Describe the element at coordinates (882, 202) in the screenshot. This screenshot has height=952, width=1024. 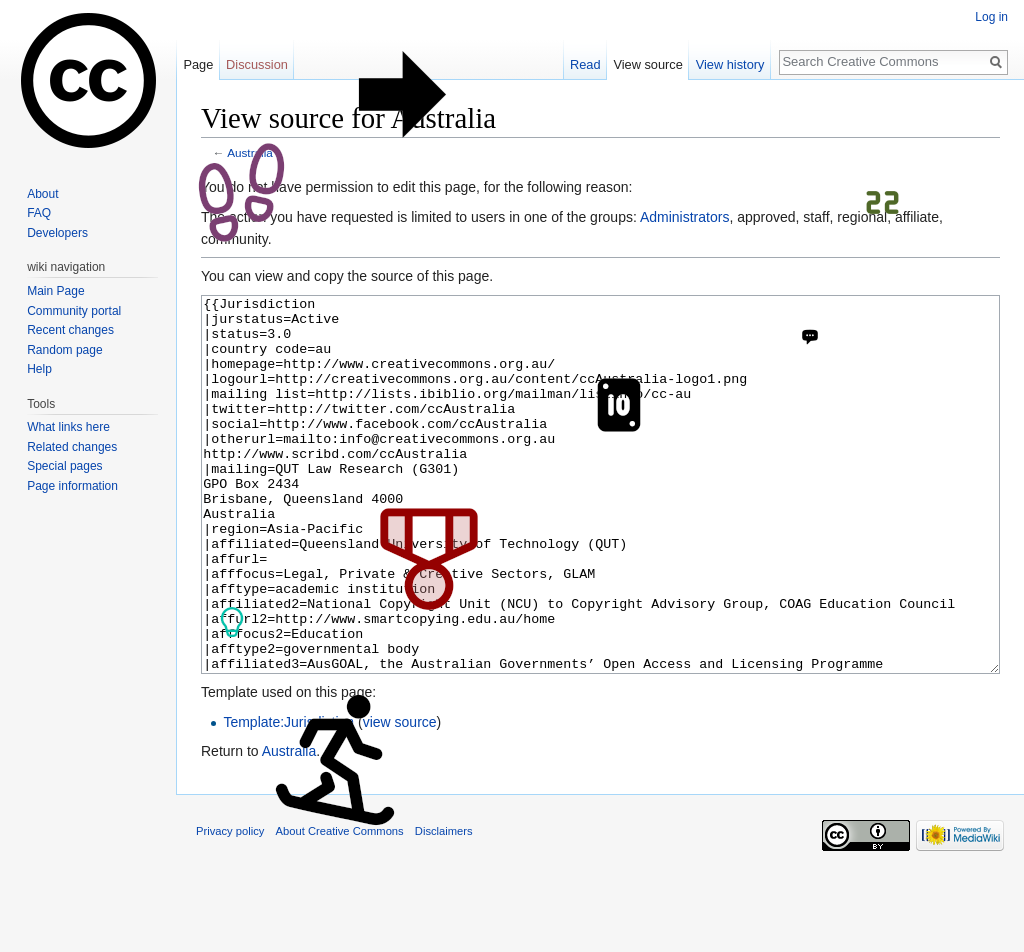
I see `indicates item number 22 in a list or sequence` at that location.